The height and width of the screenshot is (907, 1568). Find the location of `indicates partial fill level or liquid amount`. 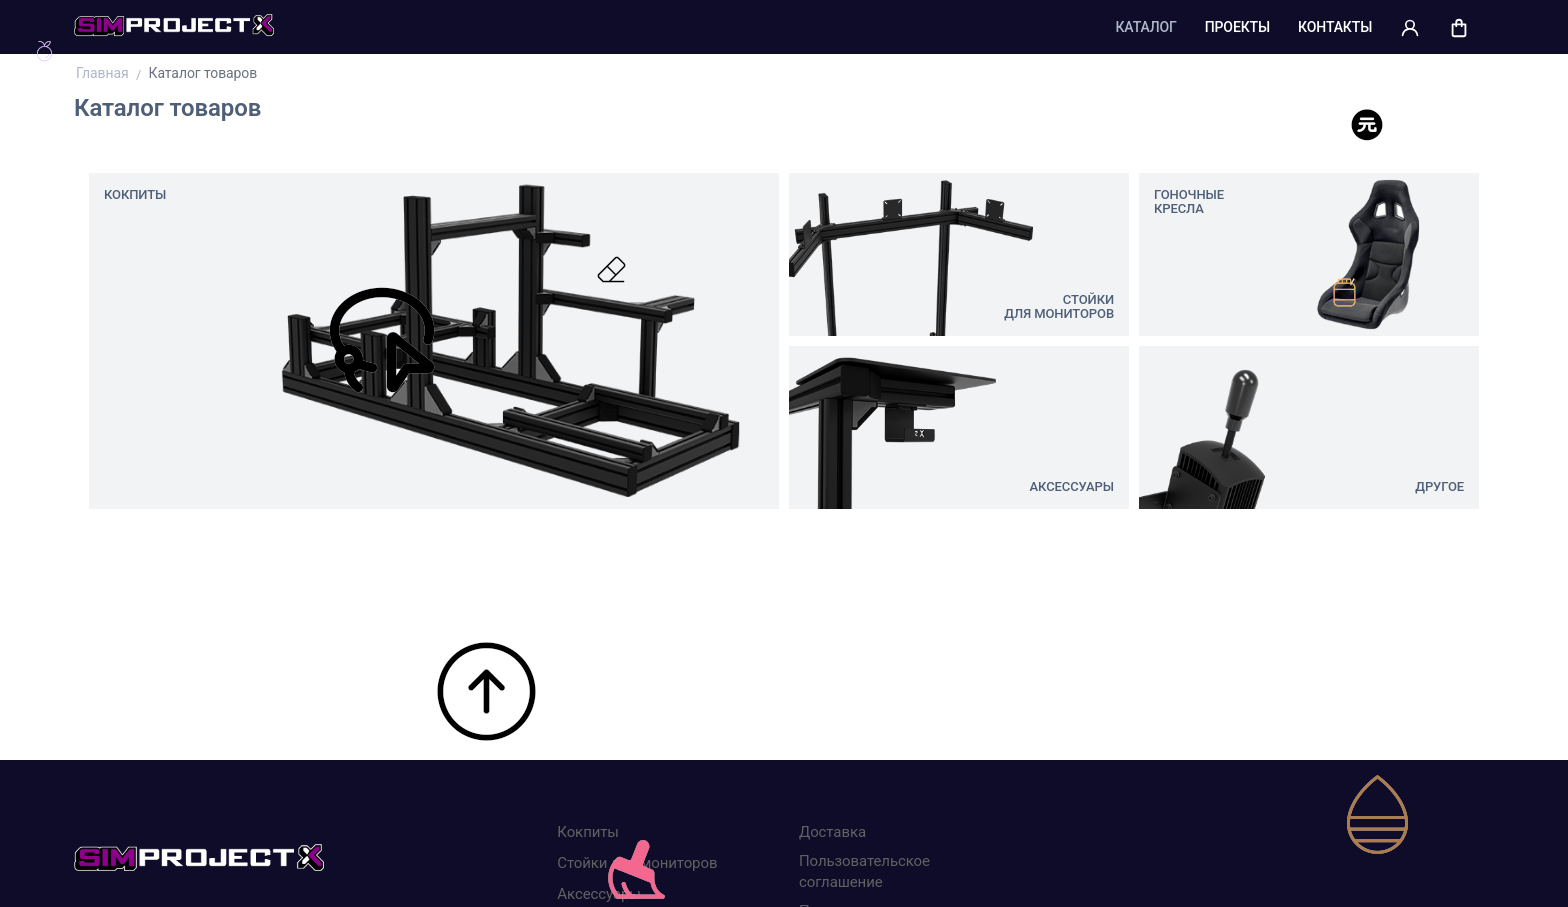

indicates partial fill level or liquid amount is located at coordinates (1377, 817).